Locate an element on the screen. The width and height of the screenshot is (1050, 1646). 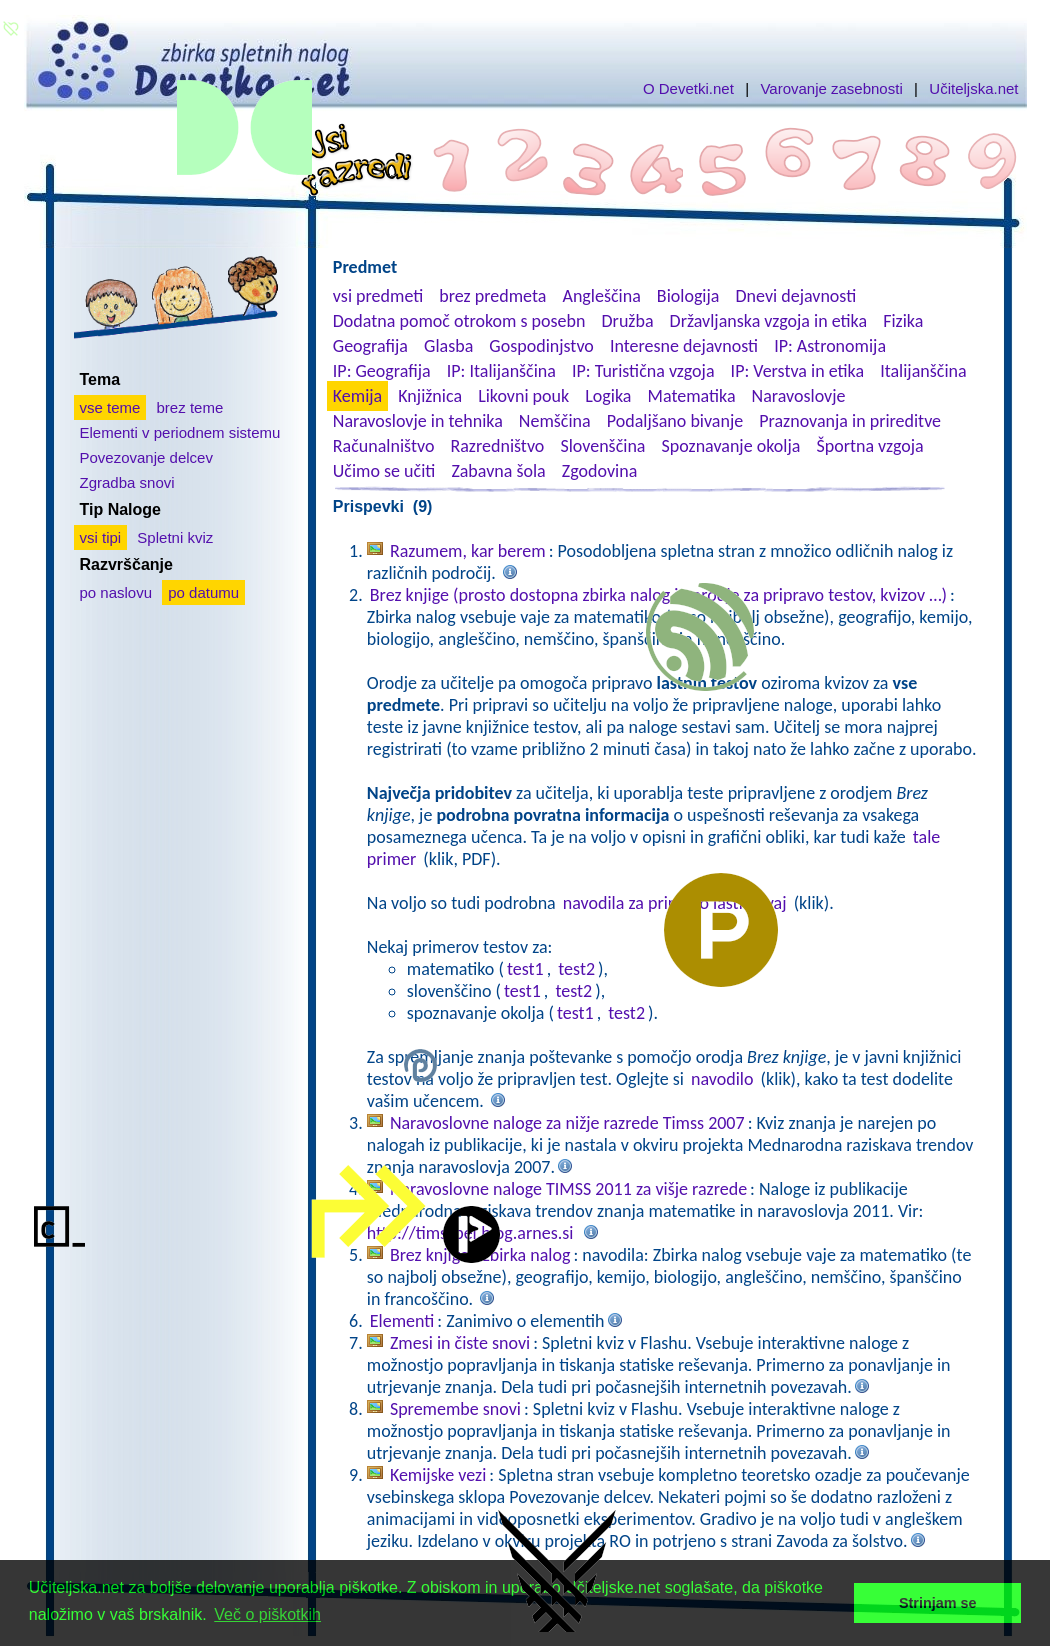
open picarto.tv streaming platform is located at coordinates (471, 1234).